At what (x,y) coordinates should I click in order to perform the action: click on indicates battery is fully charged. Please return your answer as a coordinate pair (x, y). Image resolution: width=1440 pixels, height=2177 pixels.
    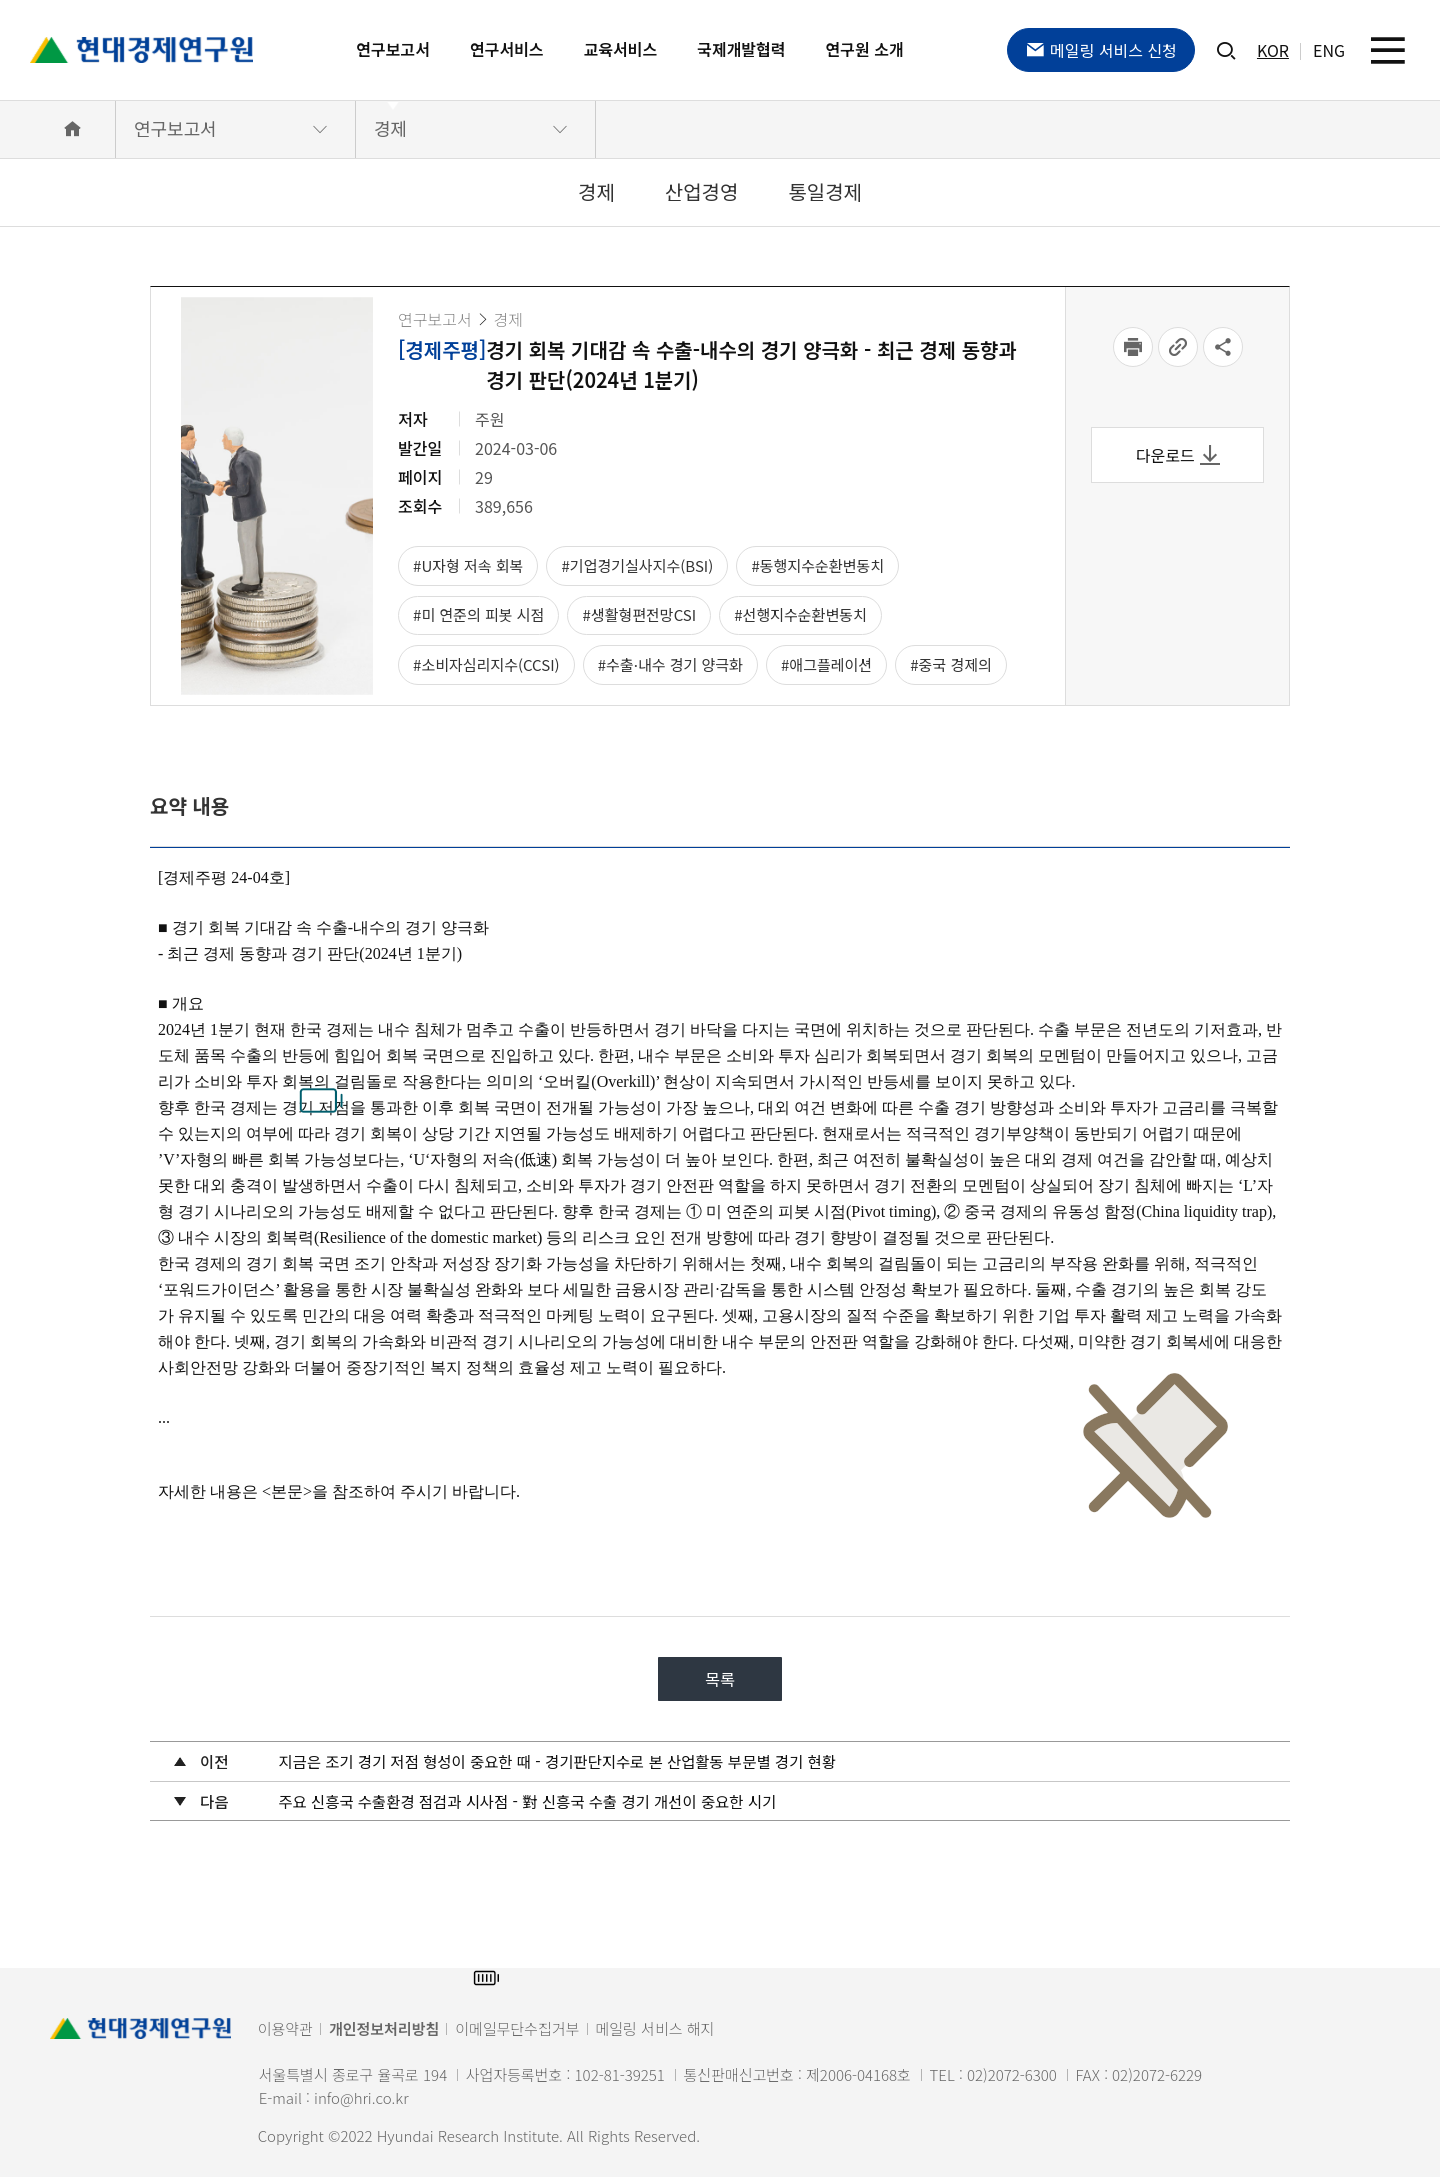
    Looking at the image, I should click on (486, 1978).